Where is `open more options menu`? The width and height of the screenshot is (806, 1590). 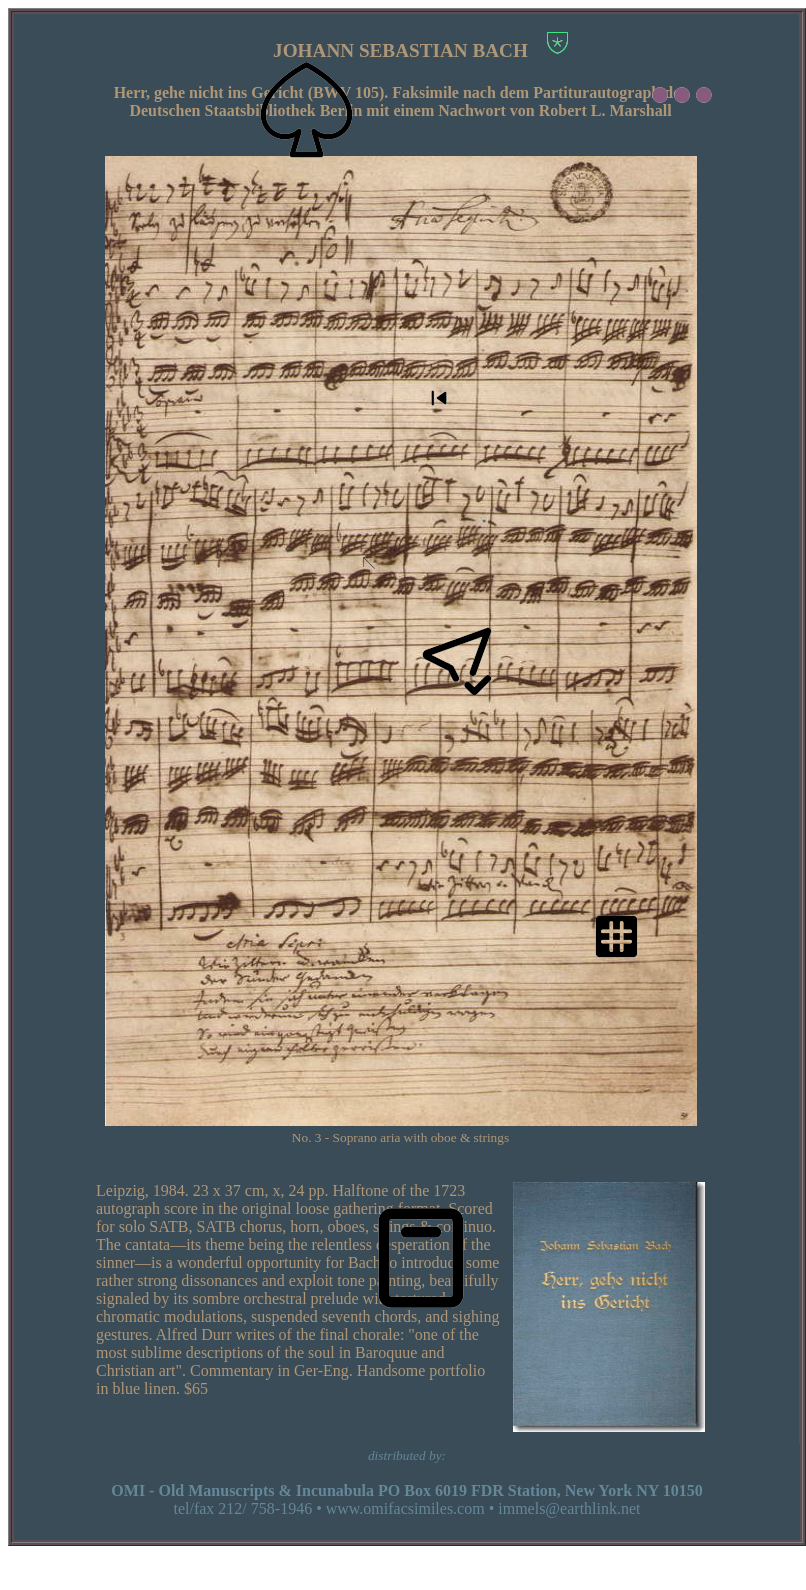 open more options menu is located at coordinates (682, 95).